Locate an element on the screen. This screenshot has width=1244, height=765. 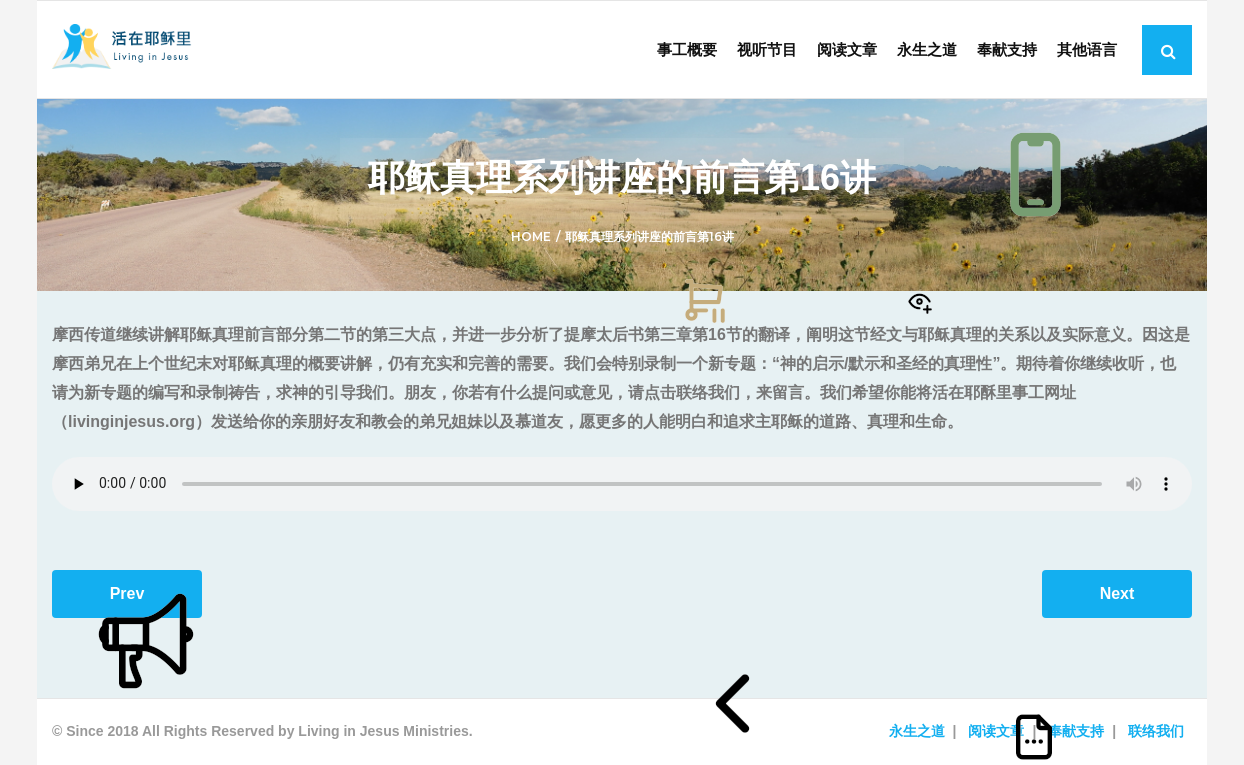
go back to the previous screen is located at coordinates (732, 703).